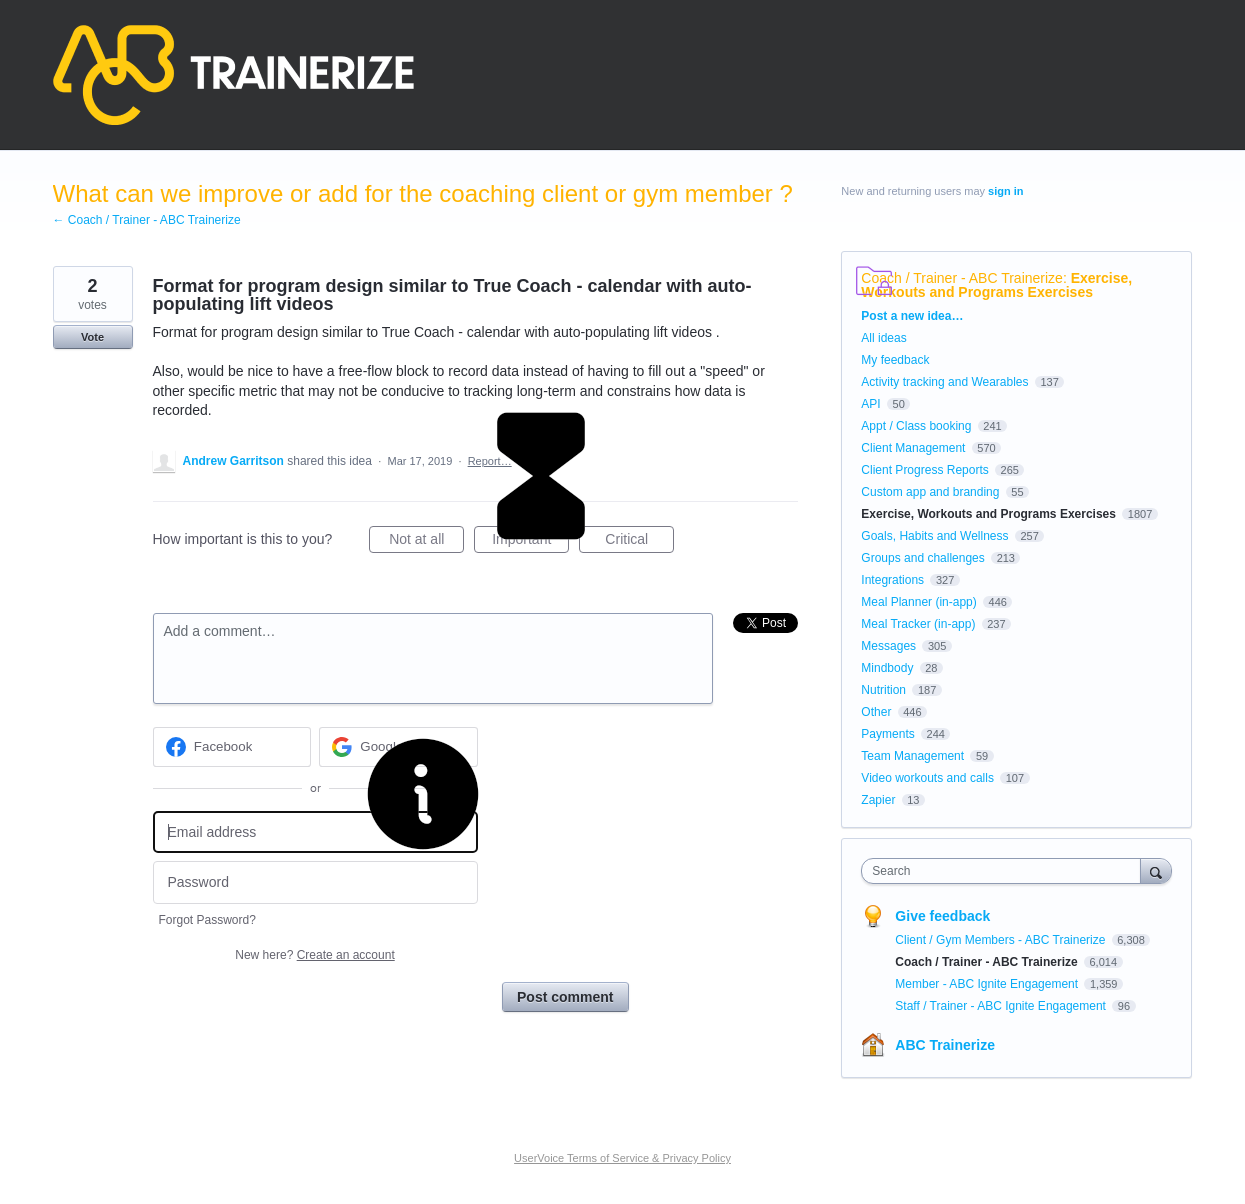 The height and width of the screenshot is (1204, 1245). What do you see at coordinates (423, 794) in the screenshot?
I see `view more information or details` at bounding box center [423, 794].